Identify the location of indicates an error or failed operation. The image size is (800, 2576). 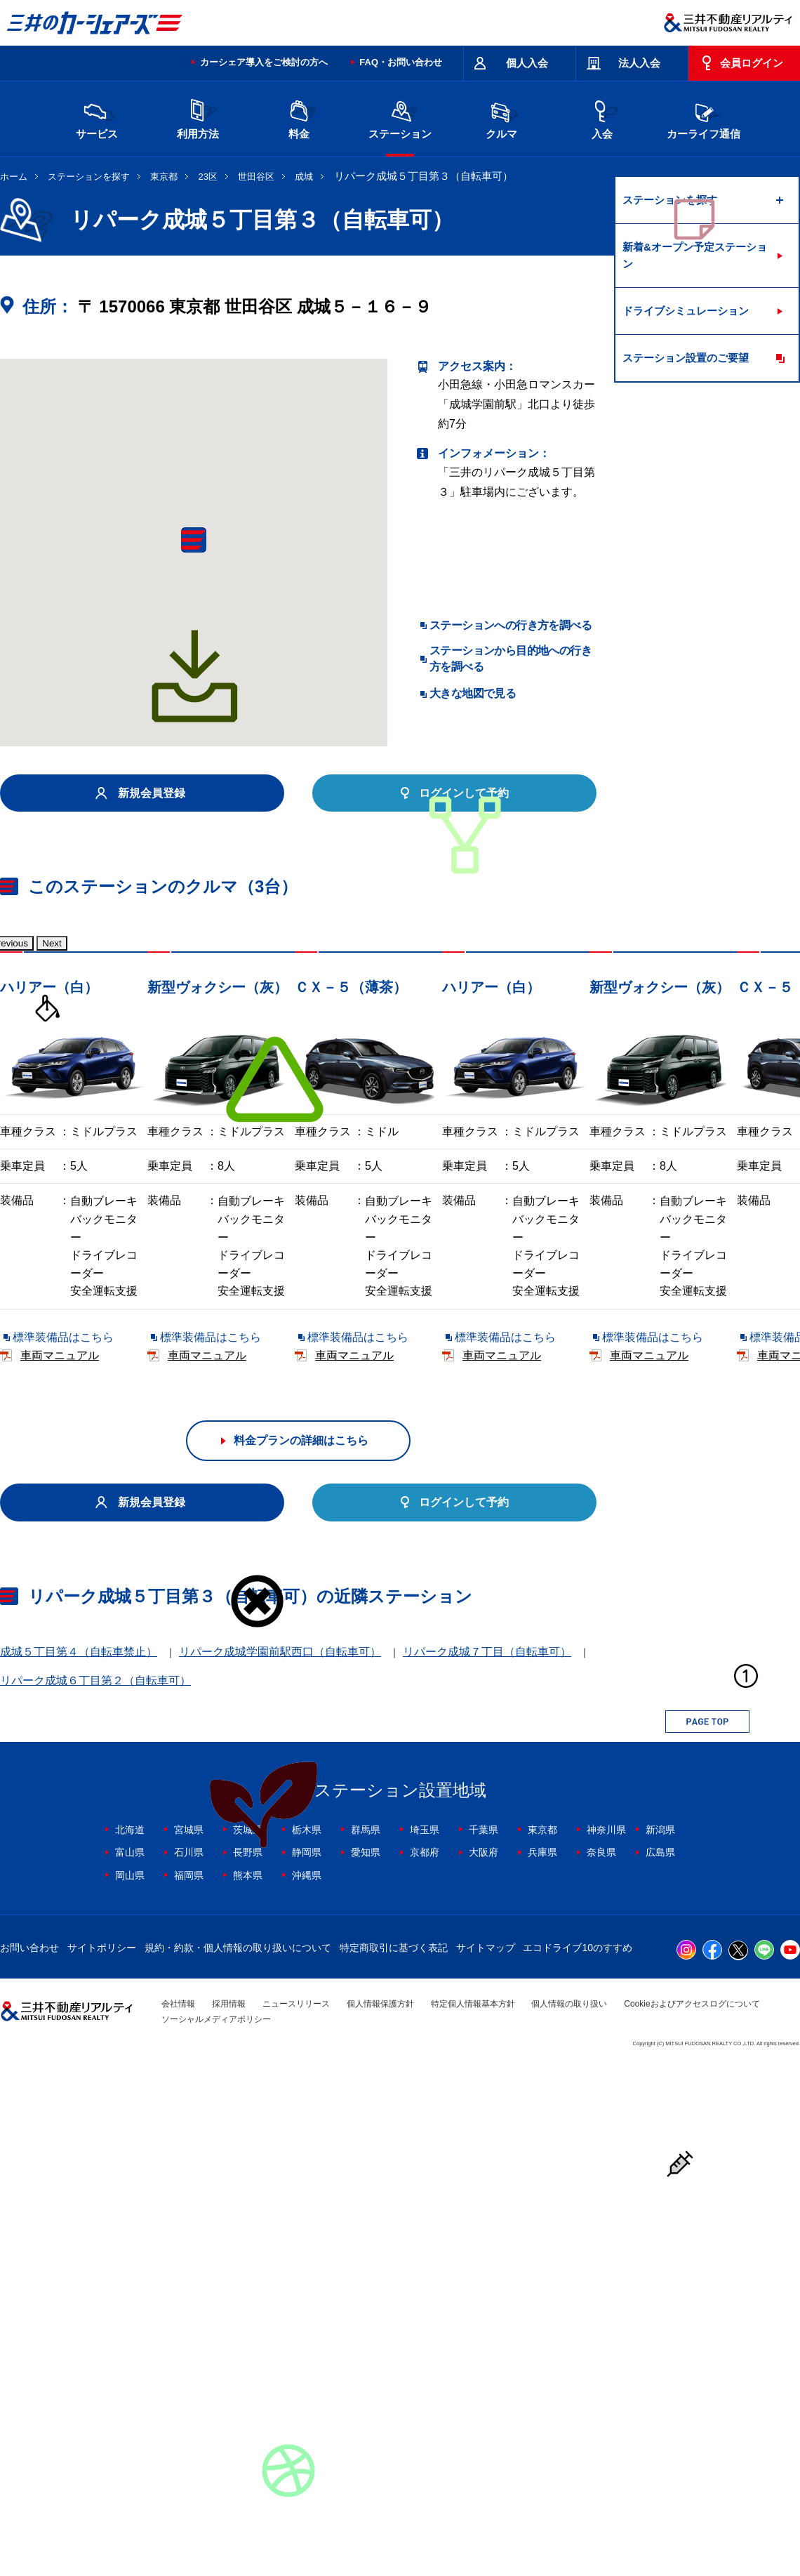
(257, 1601).